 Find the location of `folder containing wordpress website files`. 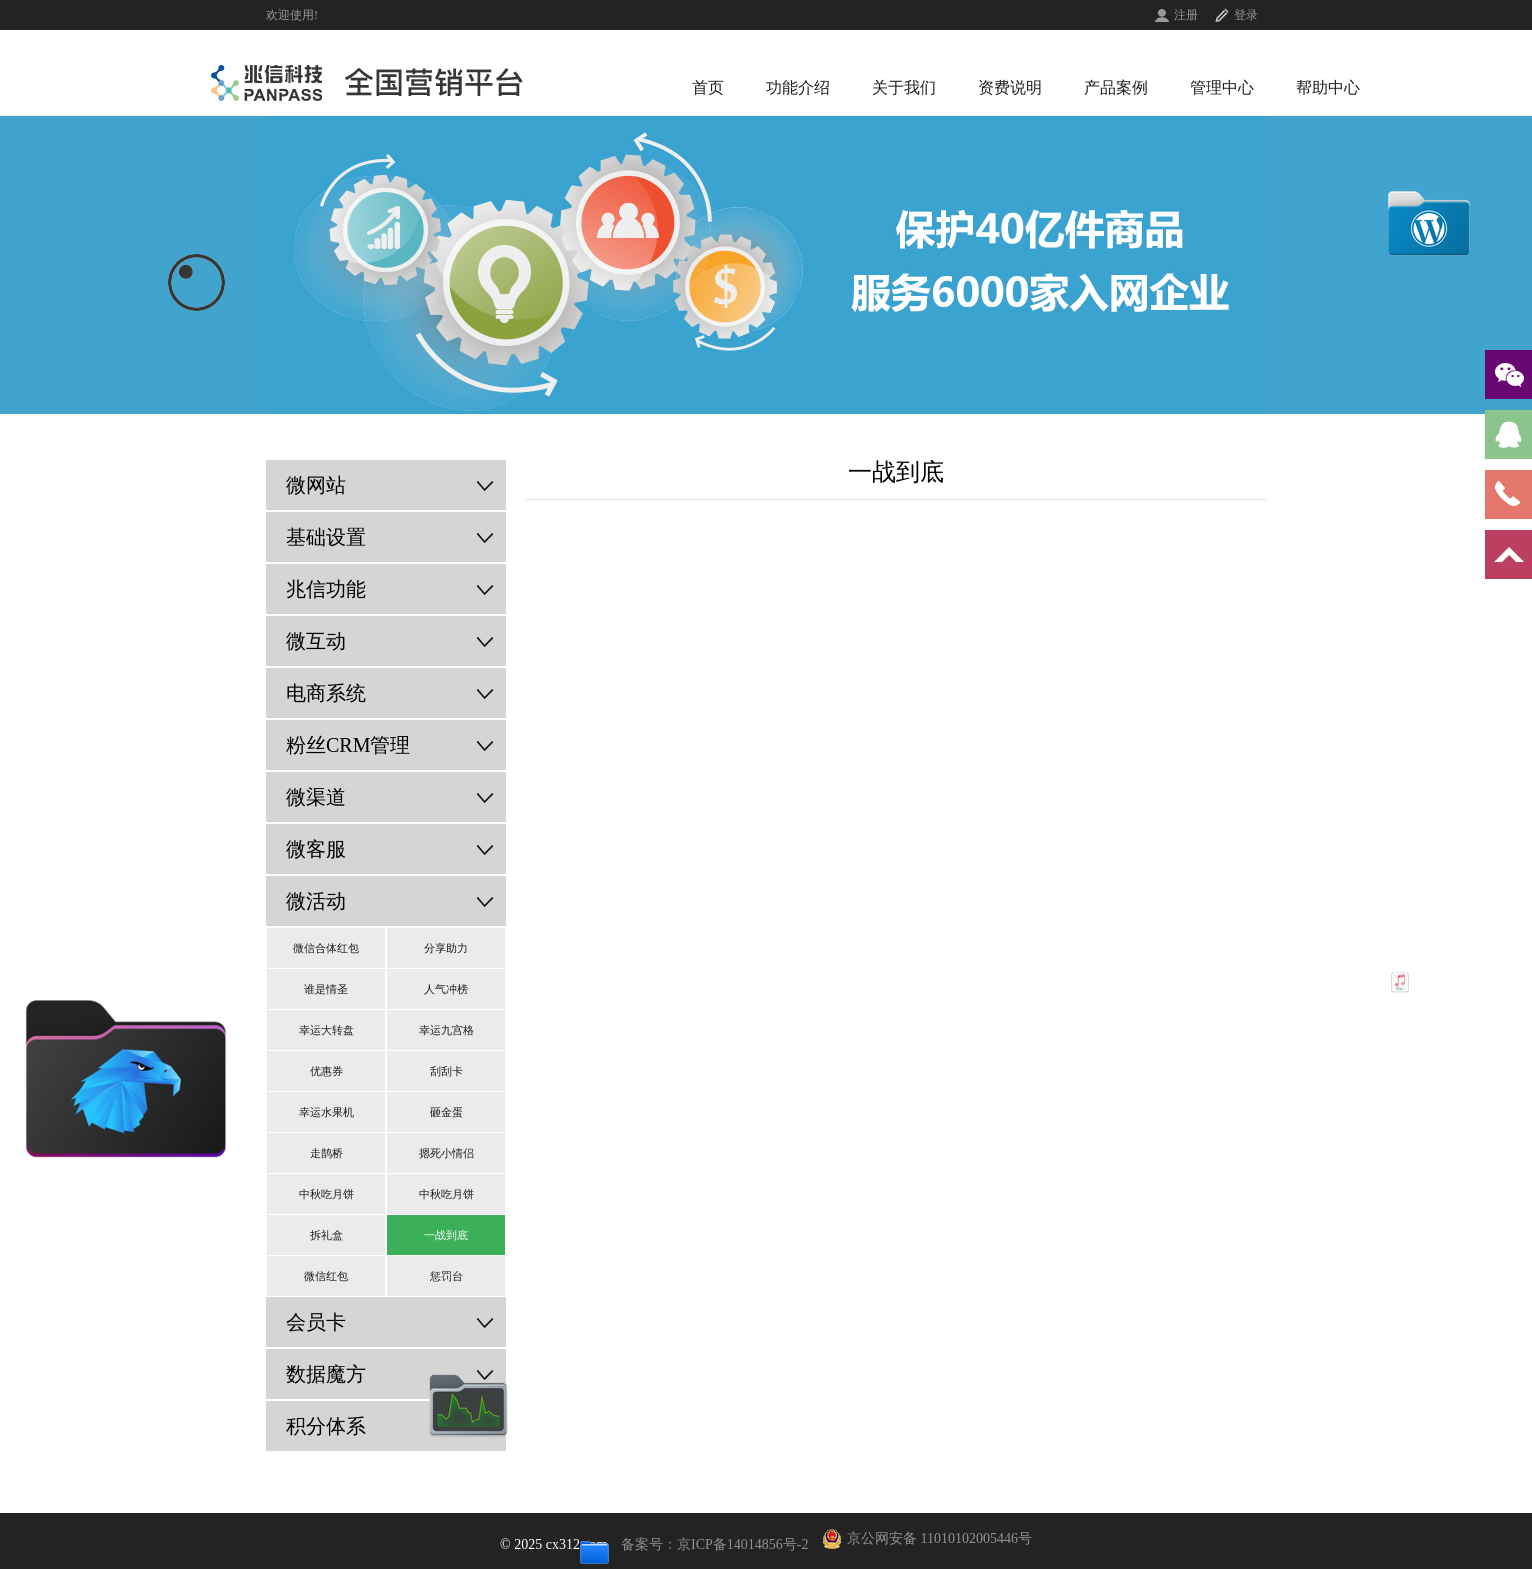

folder containing wordpress website files is located at coordinates (1428, 225).